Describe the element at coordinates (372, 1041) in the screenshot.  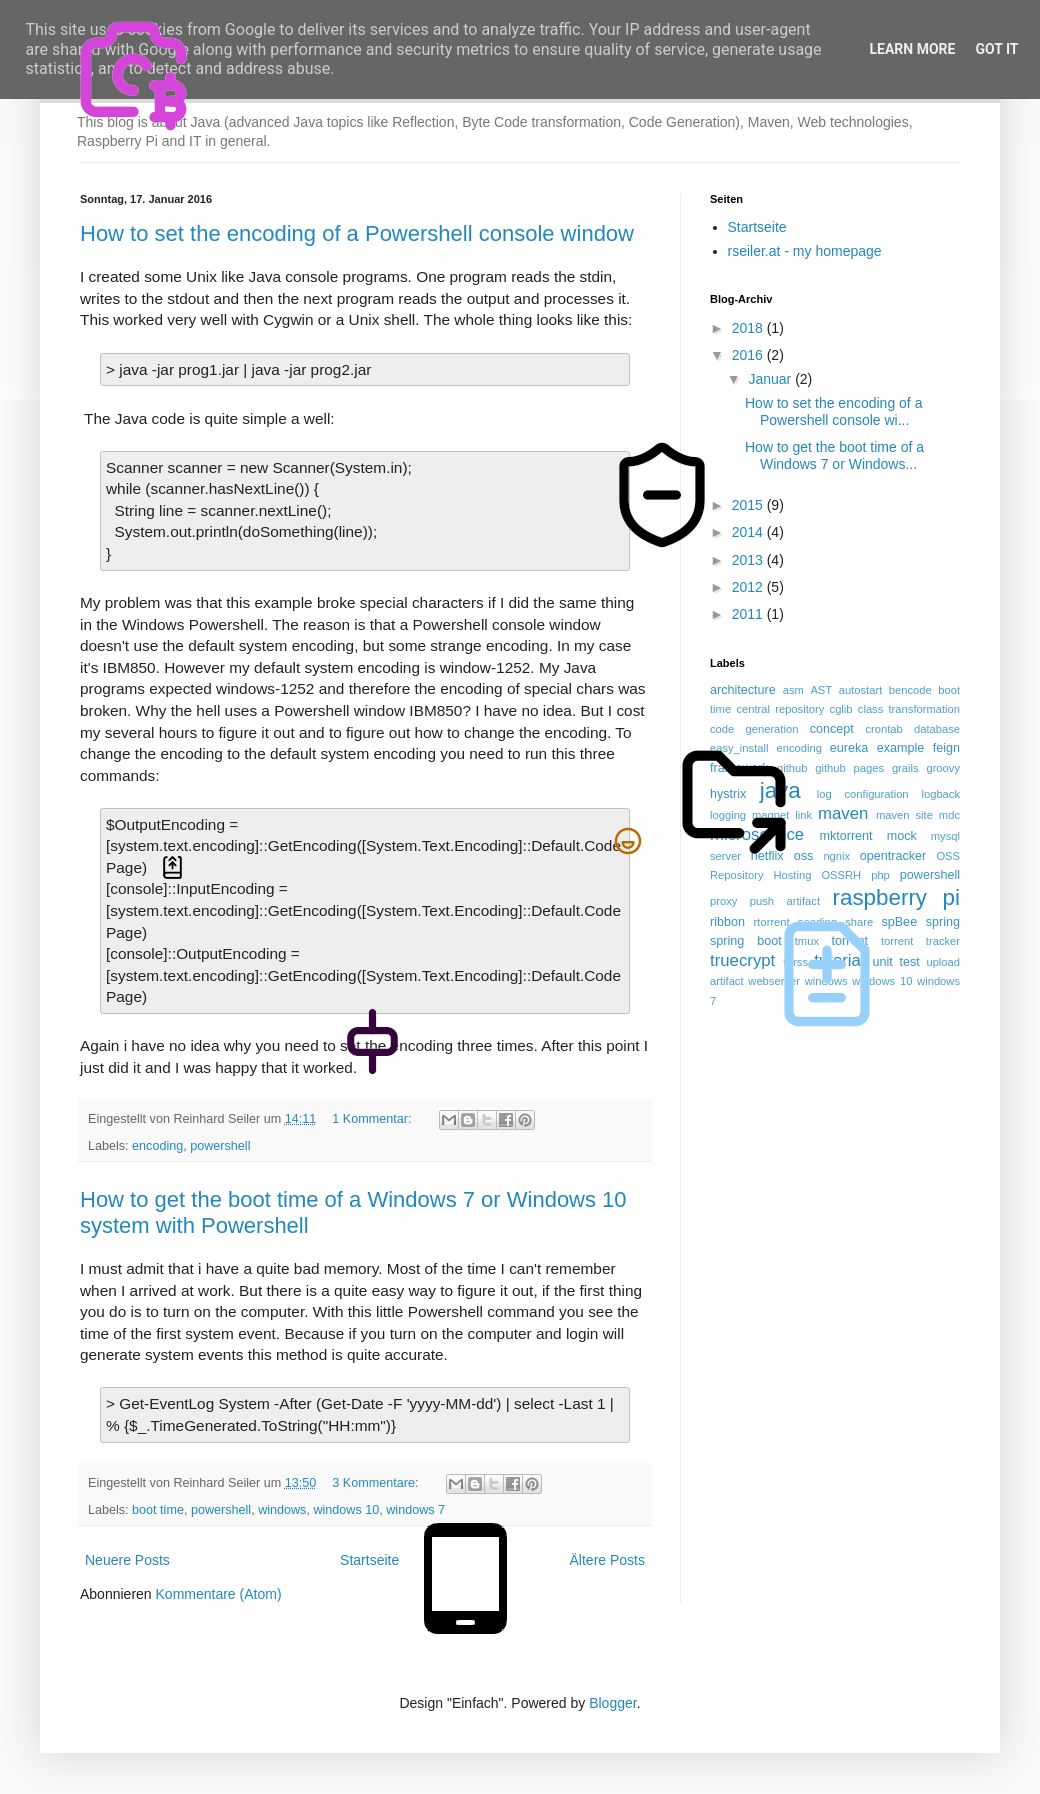
I see `align selected elements to center` at that location.